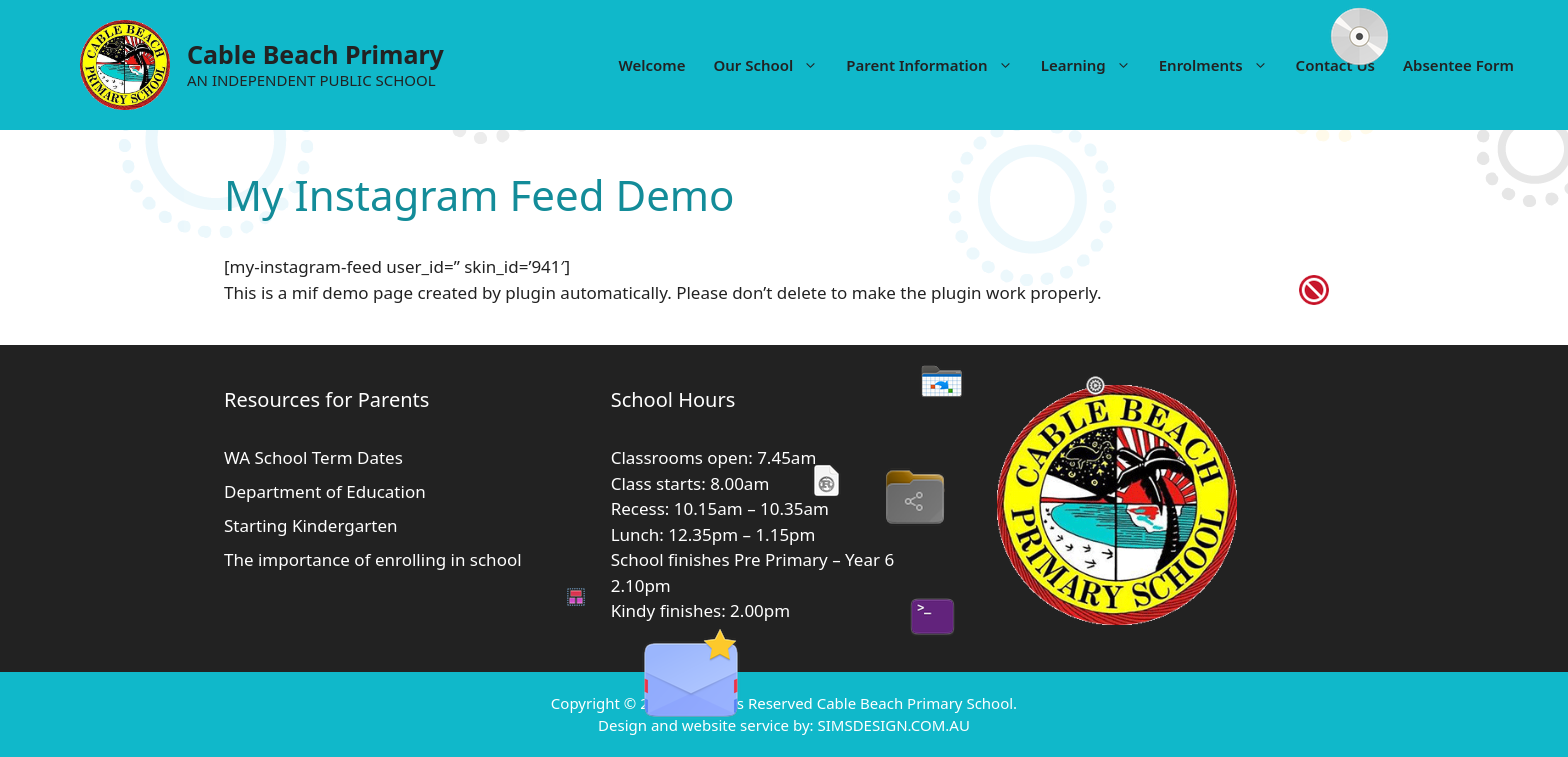 This screenshot has height=757, width=1568. What do you see at coordinates (576, 597) in the screenshot?
I see `select all items in the current view` at bounding box center [576, 597].